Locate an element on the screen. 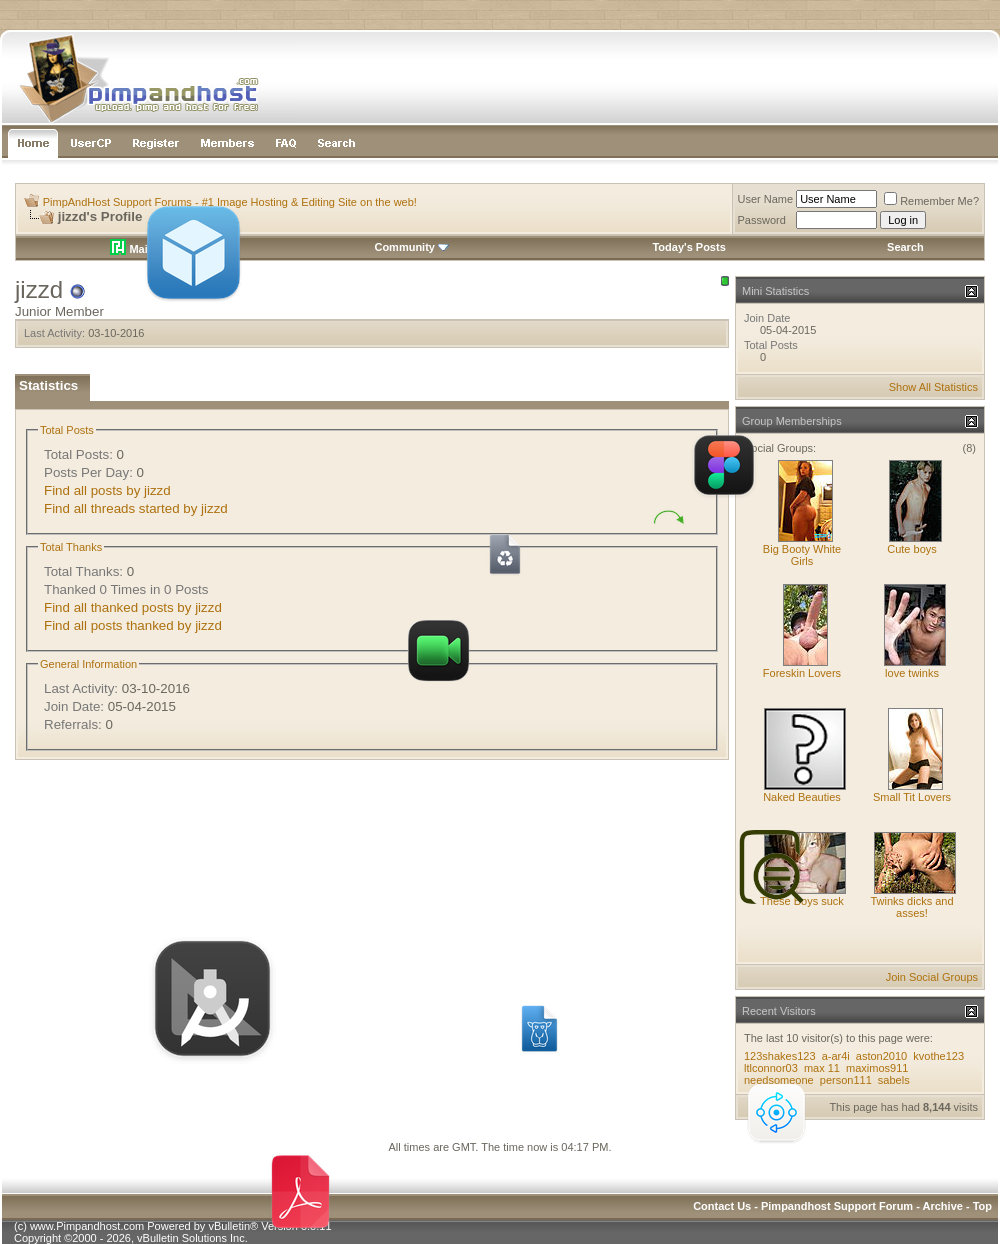 The width and height of the screenshot is (1000, 1244). access 3D model or USD file viewer is located at coordinates (193, 252).